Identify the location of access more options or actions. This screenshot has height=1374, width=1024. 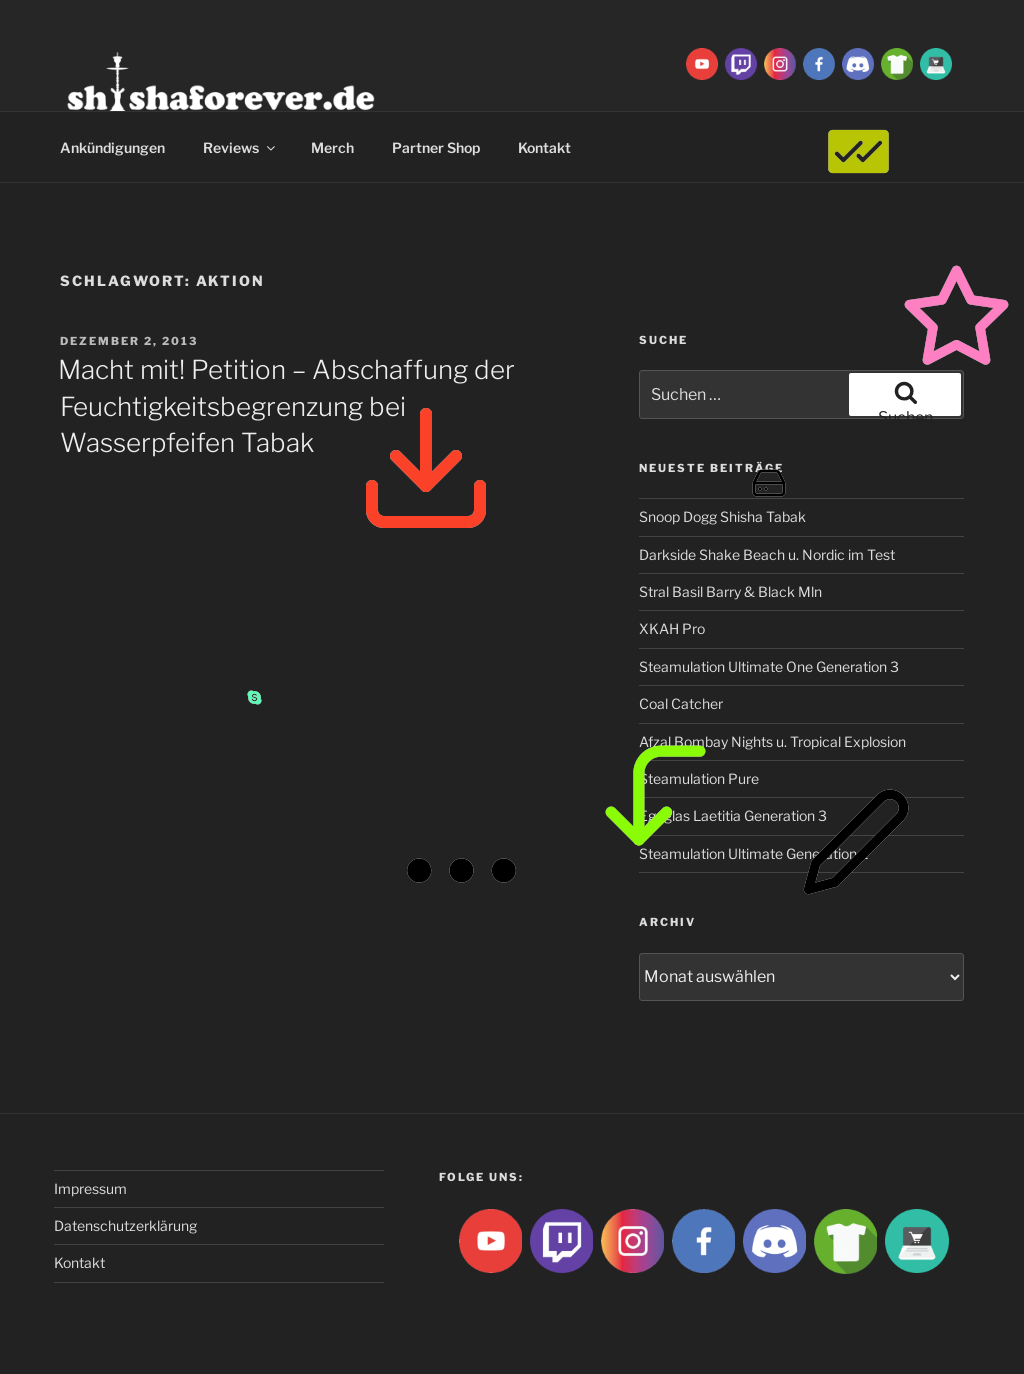
(461, 870).